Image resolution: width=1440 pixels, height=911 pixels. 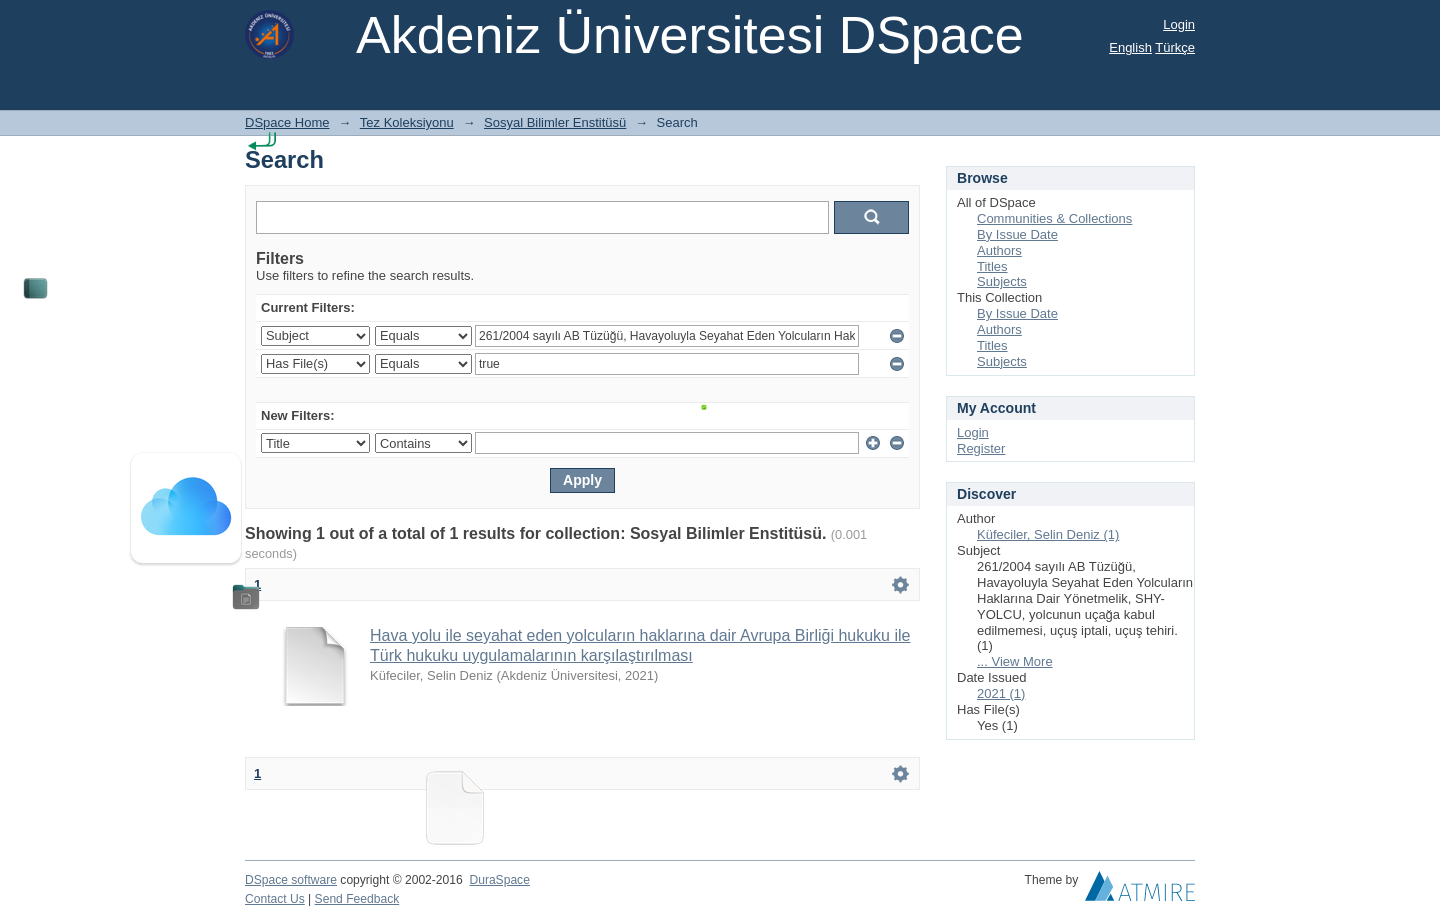 I want to click on reply to all recipients of an email, so click(x=261, y=139).